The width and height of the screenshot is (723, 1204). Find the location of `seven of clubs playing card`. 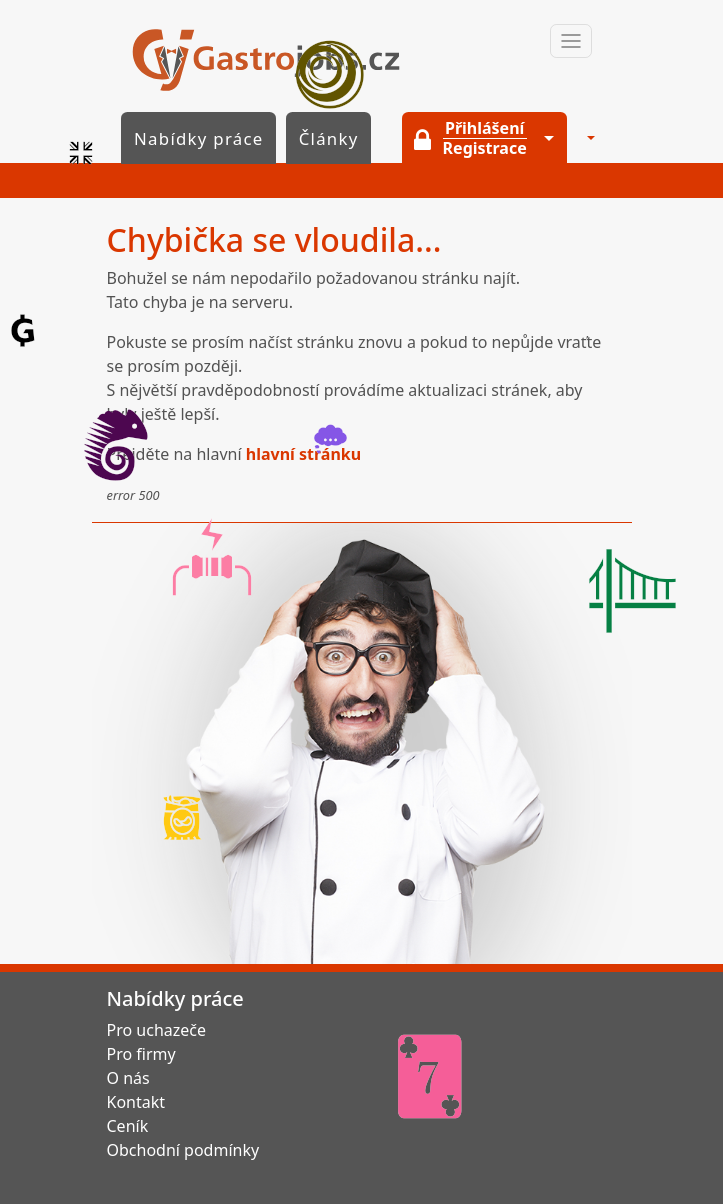

seven of clubs playing card is located at coordinates (429, 1076).